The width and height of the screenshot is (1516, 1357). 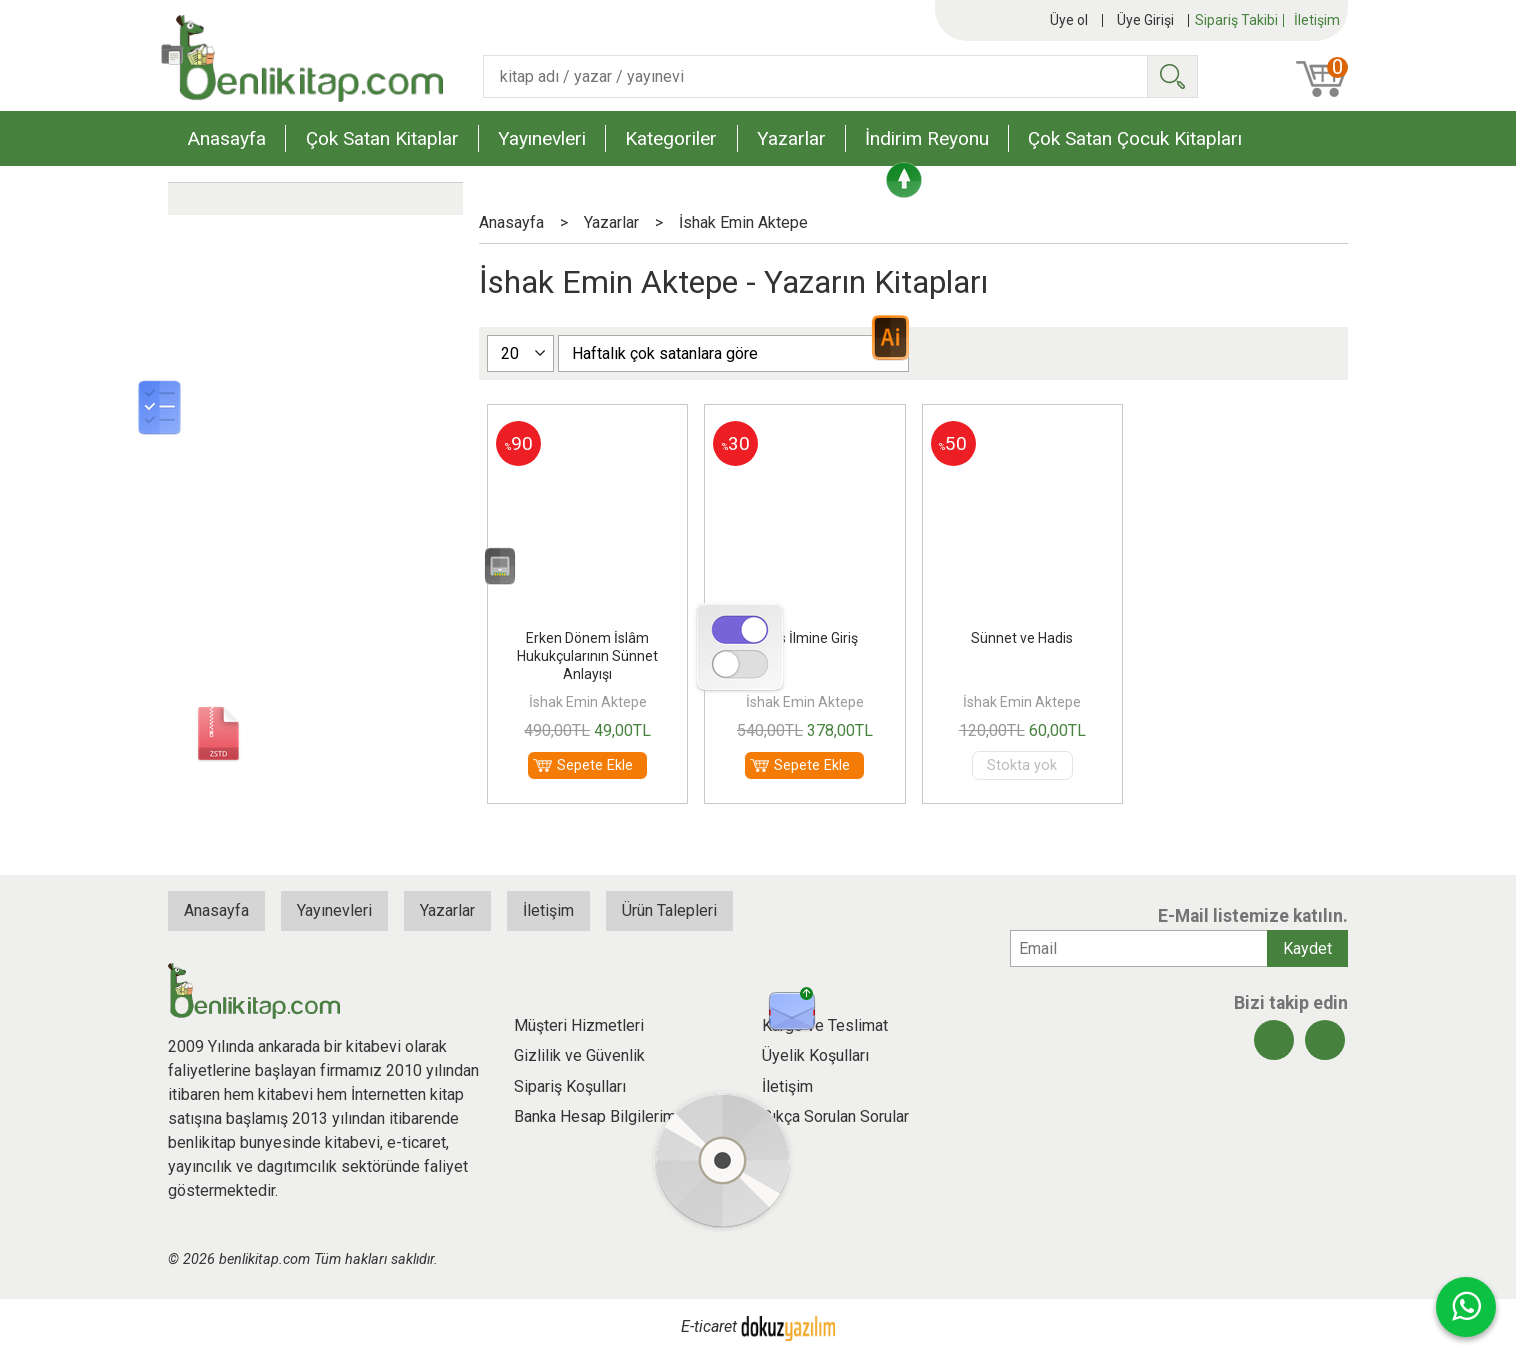 I want to click on indicates email was successfully sent, so click(x=792, y=1011).